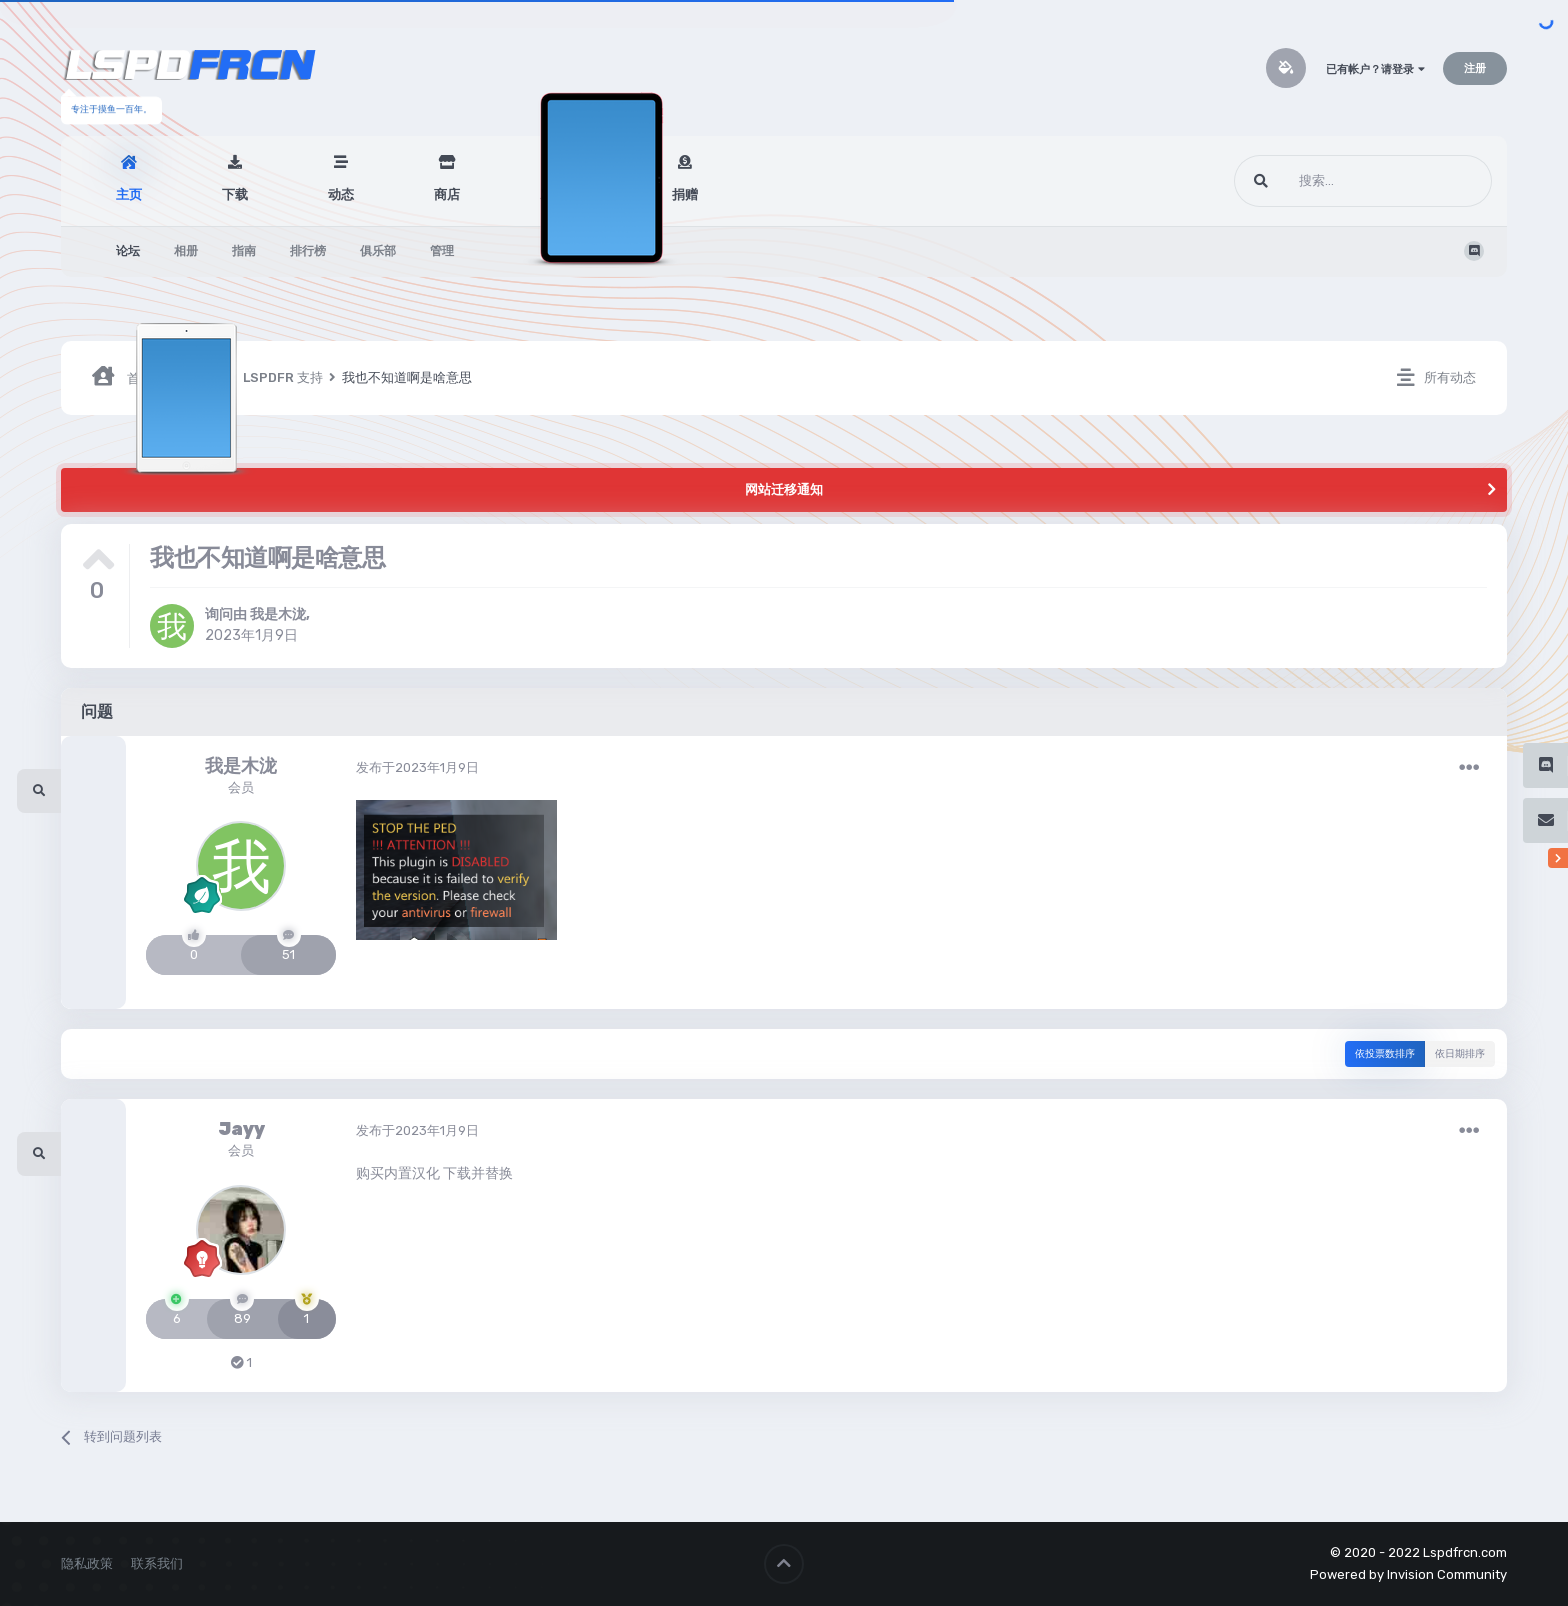 This screenshot has height=1606, width=1568. What do you see at coordinates (186, 384) in the screenshot?
I see `indicates a connected iPad Mini device` at bounding box center [186, 384].